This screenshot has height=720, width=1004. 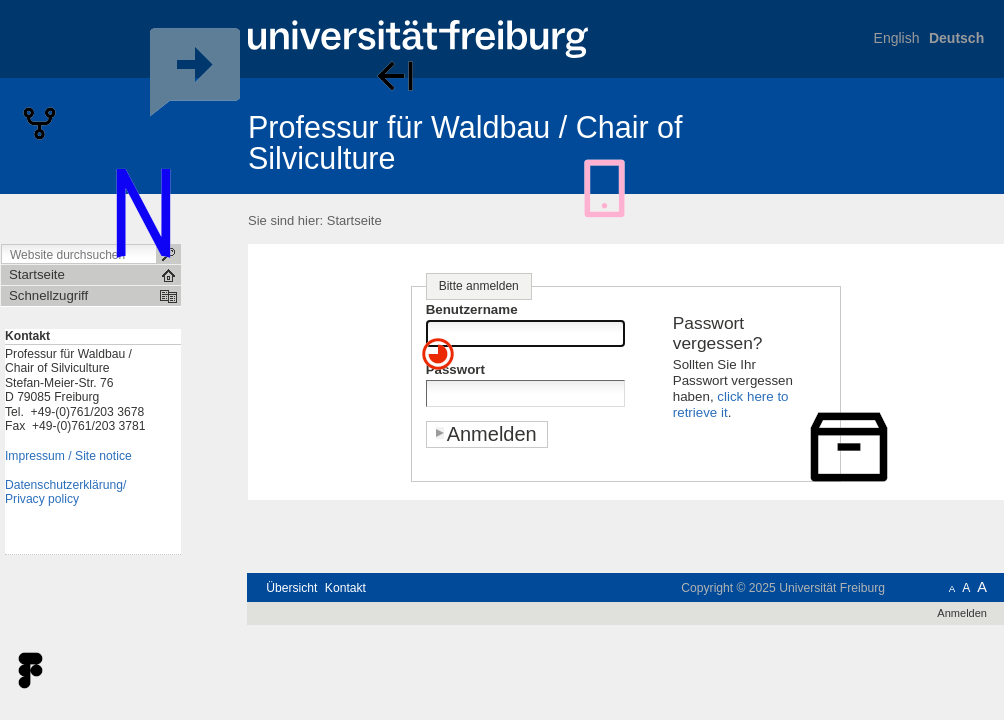 I want to click on forward a chat message, so click(x=195, y=69).